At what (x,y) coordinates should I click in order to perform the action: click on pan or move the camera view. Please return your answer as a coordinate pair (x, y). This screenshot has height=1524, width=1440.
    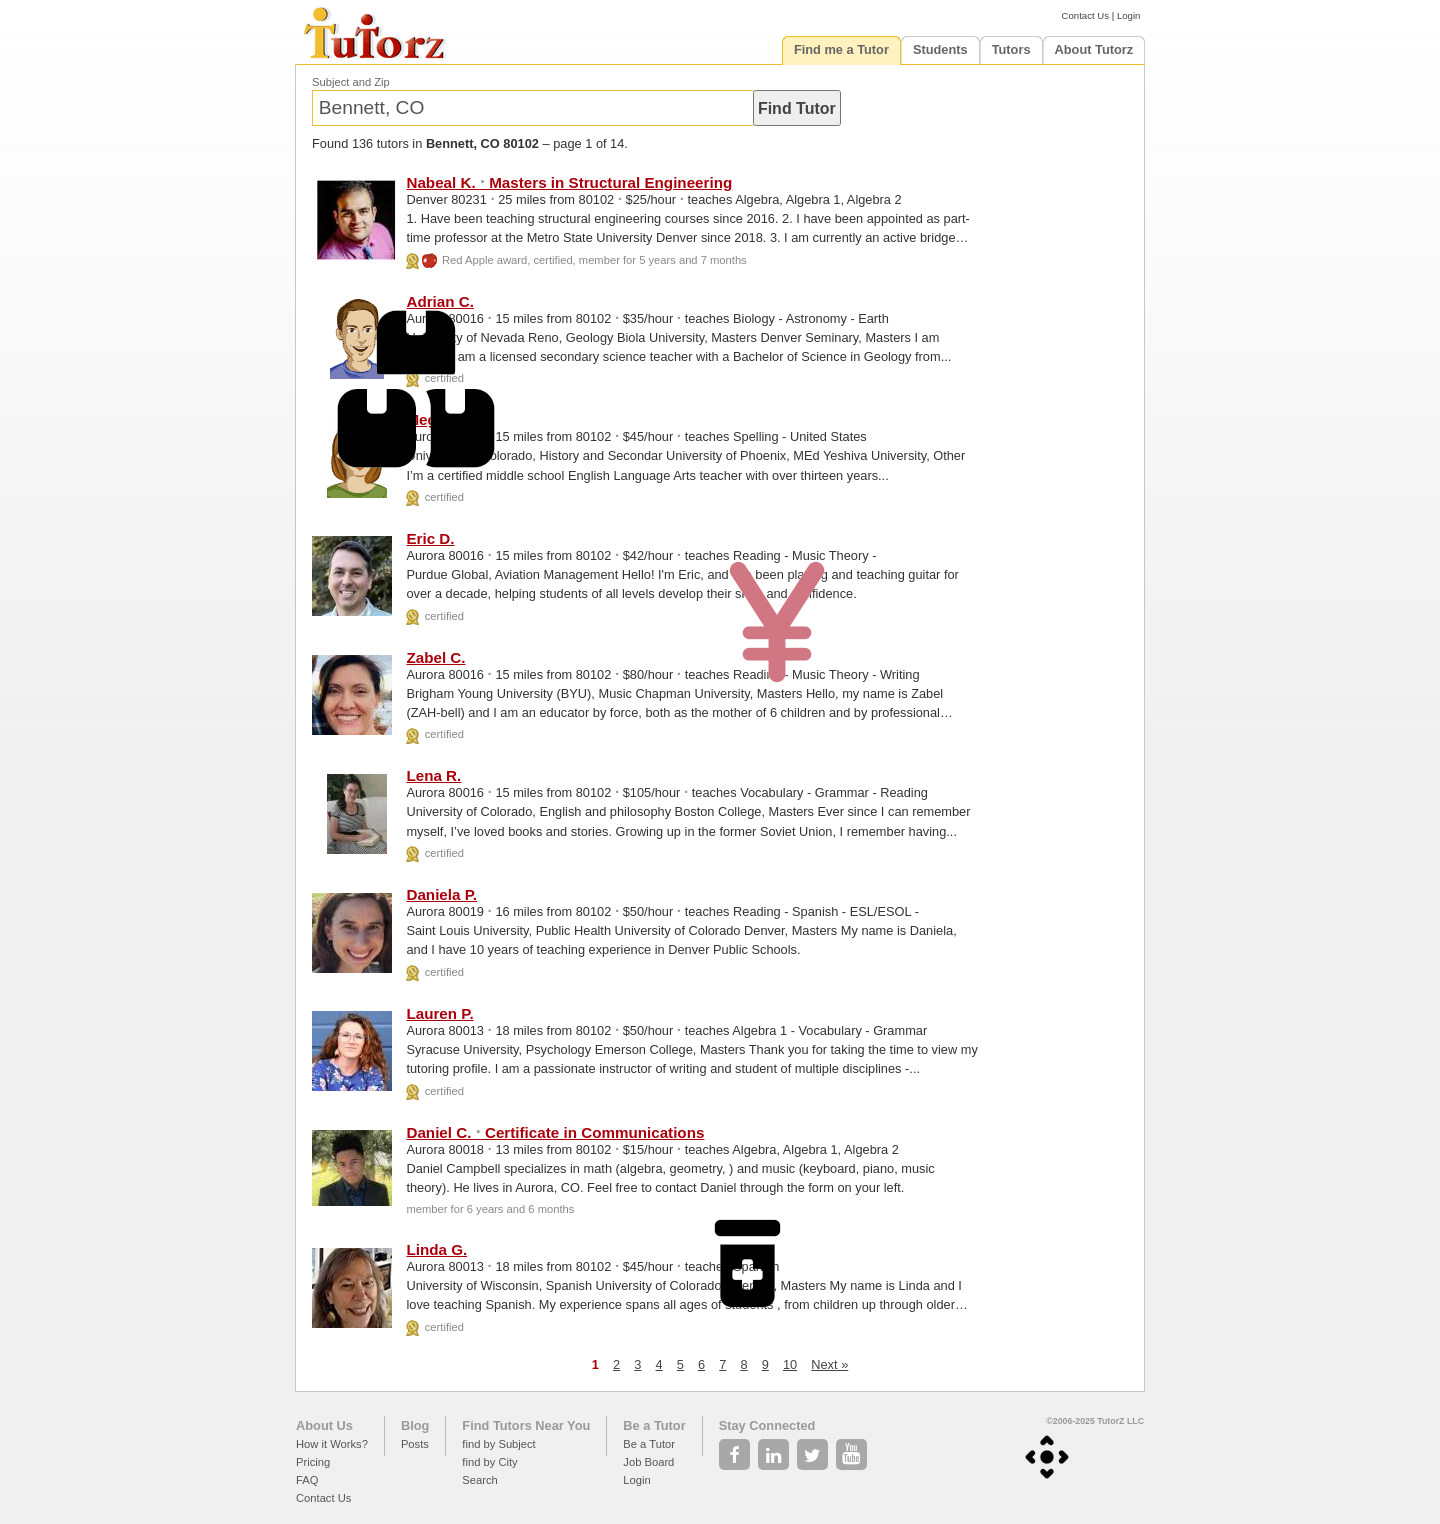
    Looking at the image, I should click on (1047, 1457).